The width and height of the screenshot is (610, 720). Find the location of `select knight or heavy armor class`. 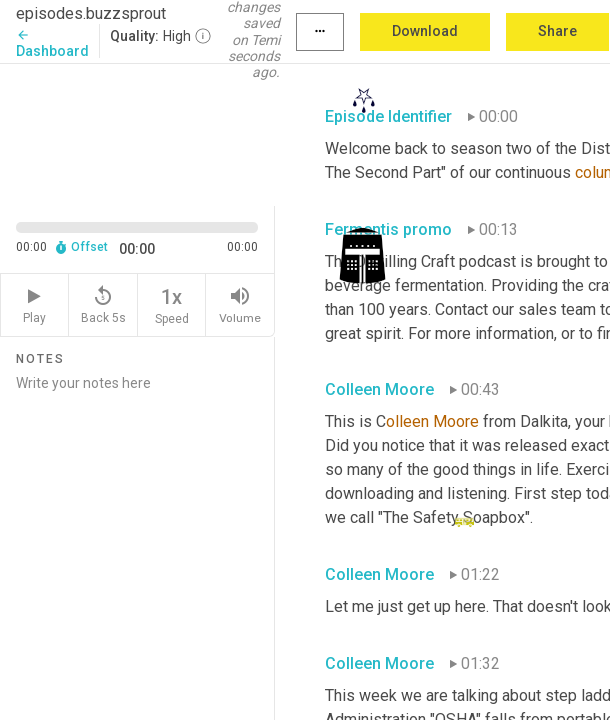

select knight or heavy armor class is located at coordinates (362, 256).